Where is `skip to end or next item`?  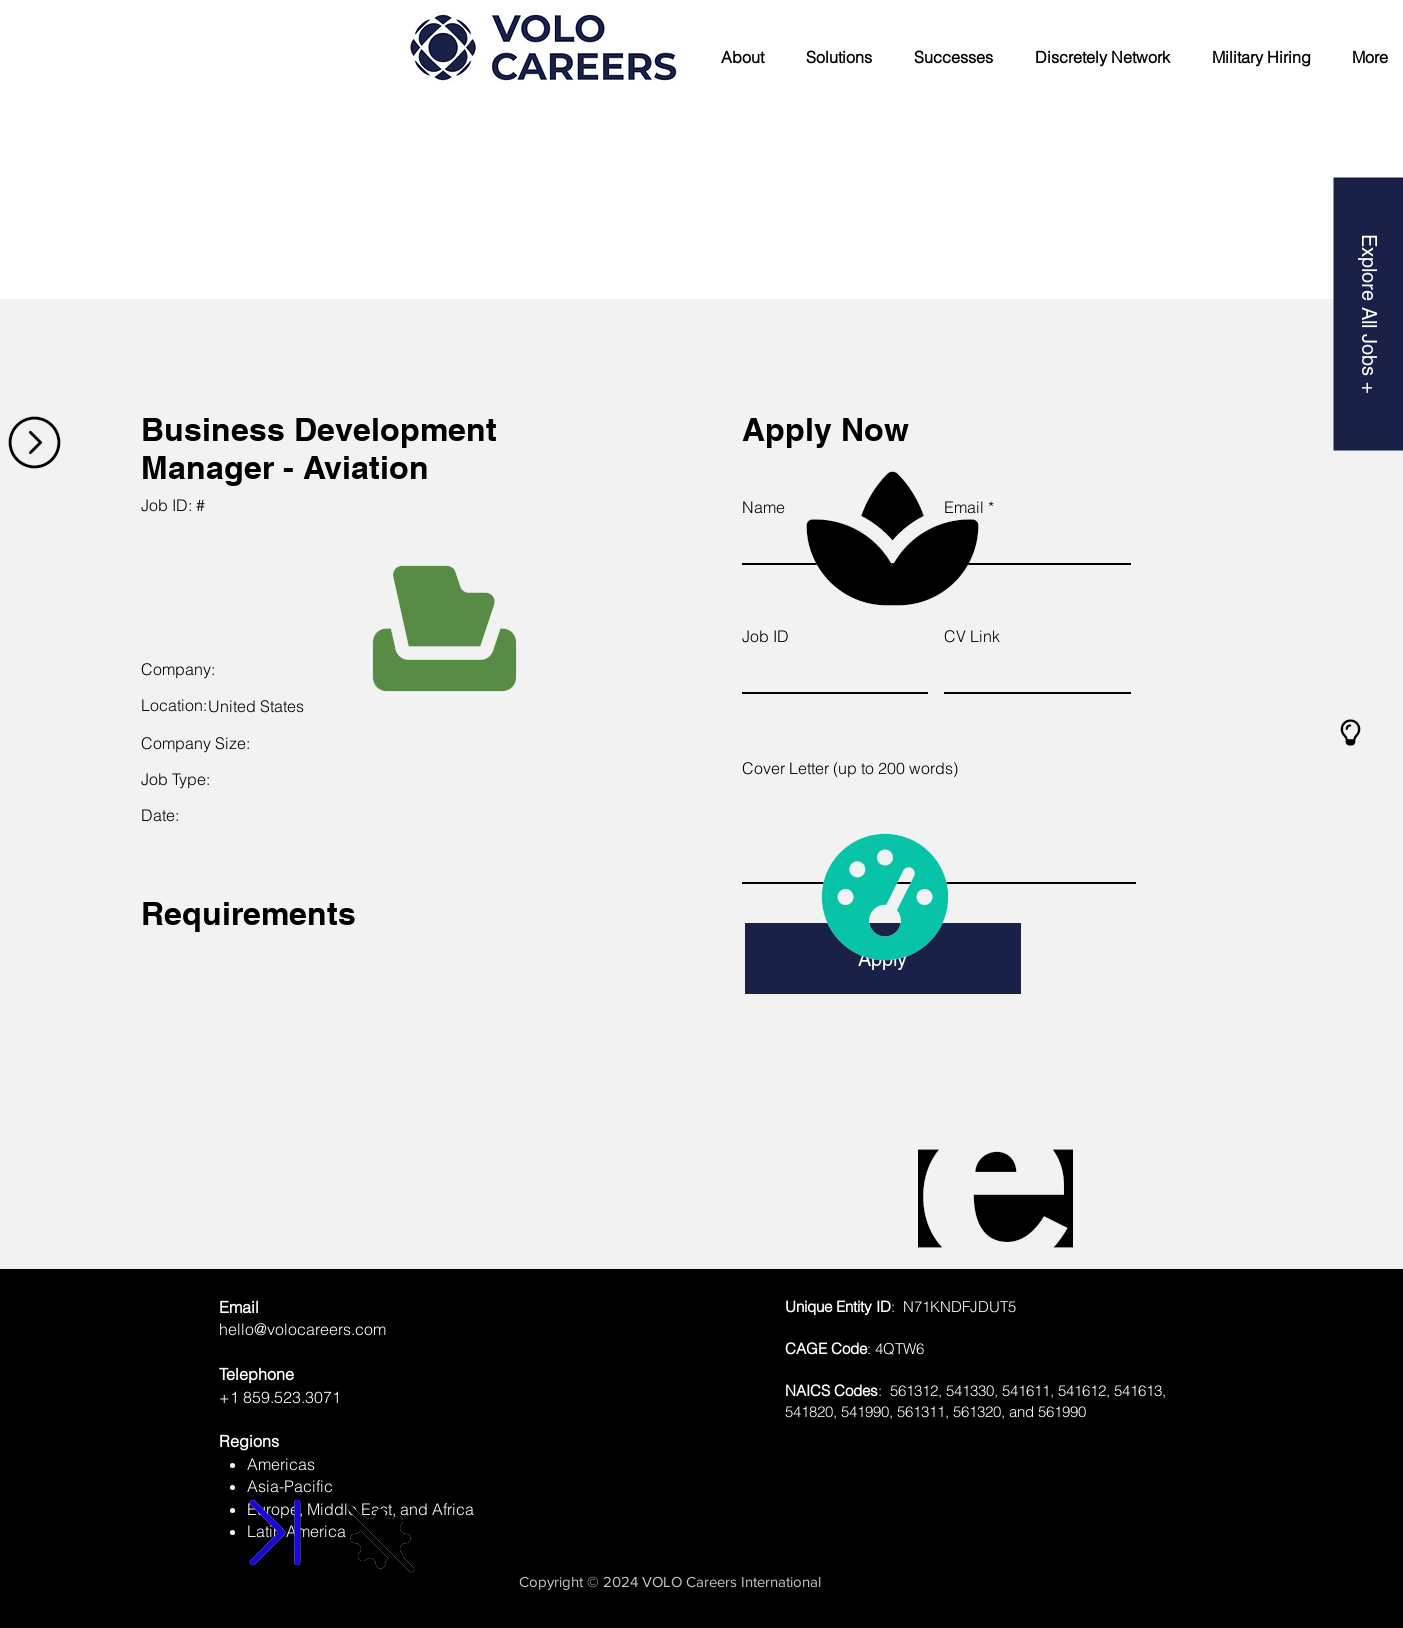 skip to end or next item is located at coordinates (276, 1532).